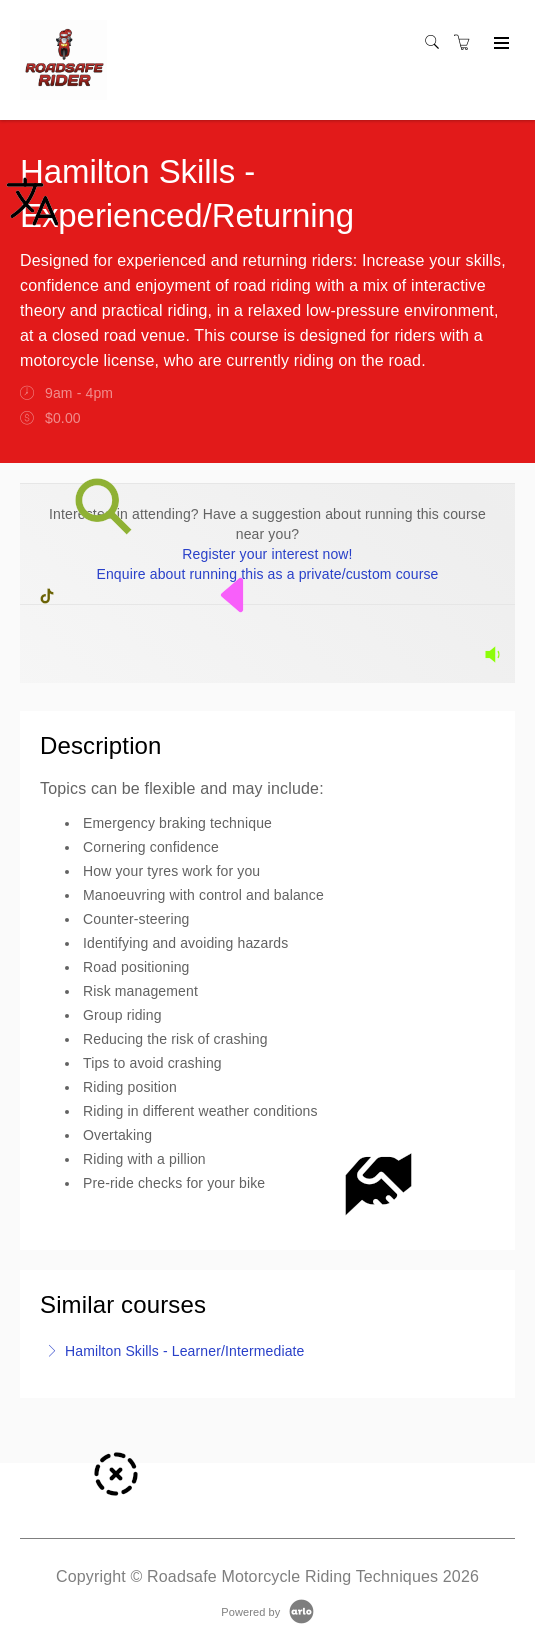 The width and height of the screenshot is (535, 1645). What do you see at coordinates (47, 596) in the screenshot?
I see `open TikTok app` at bounding box center [47, 596].